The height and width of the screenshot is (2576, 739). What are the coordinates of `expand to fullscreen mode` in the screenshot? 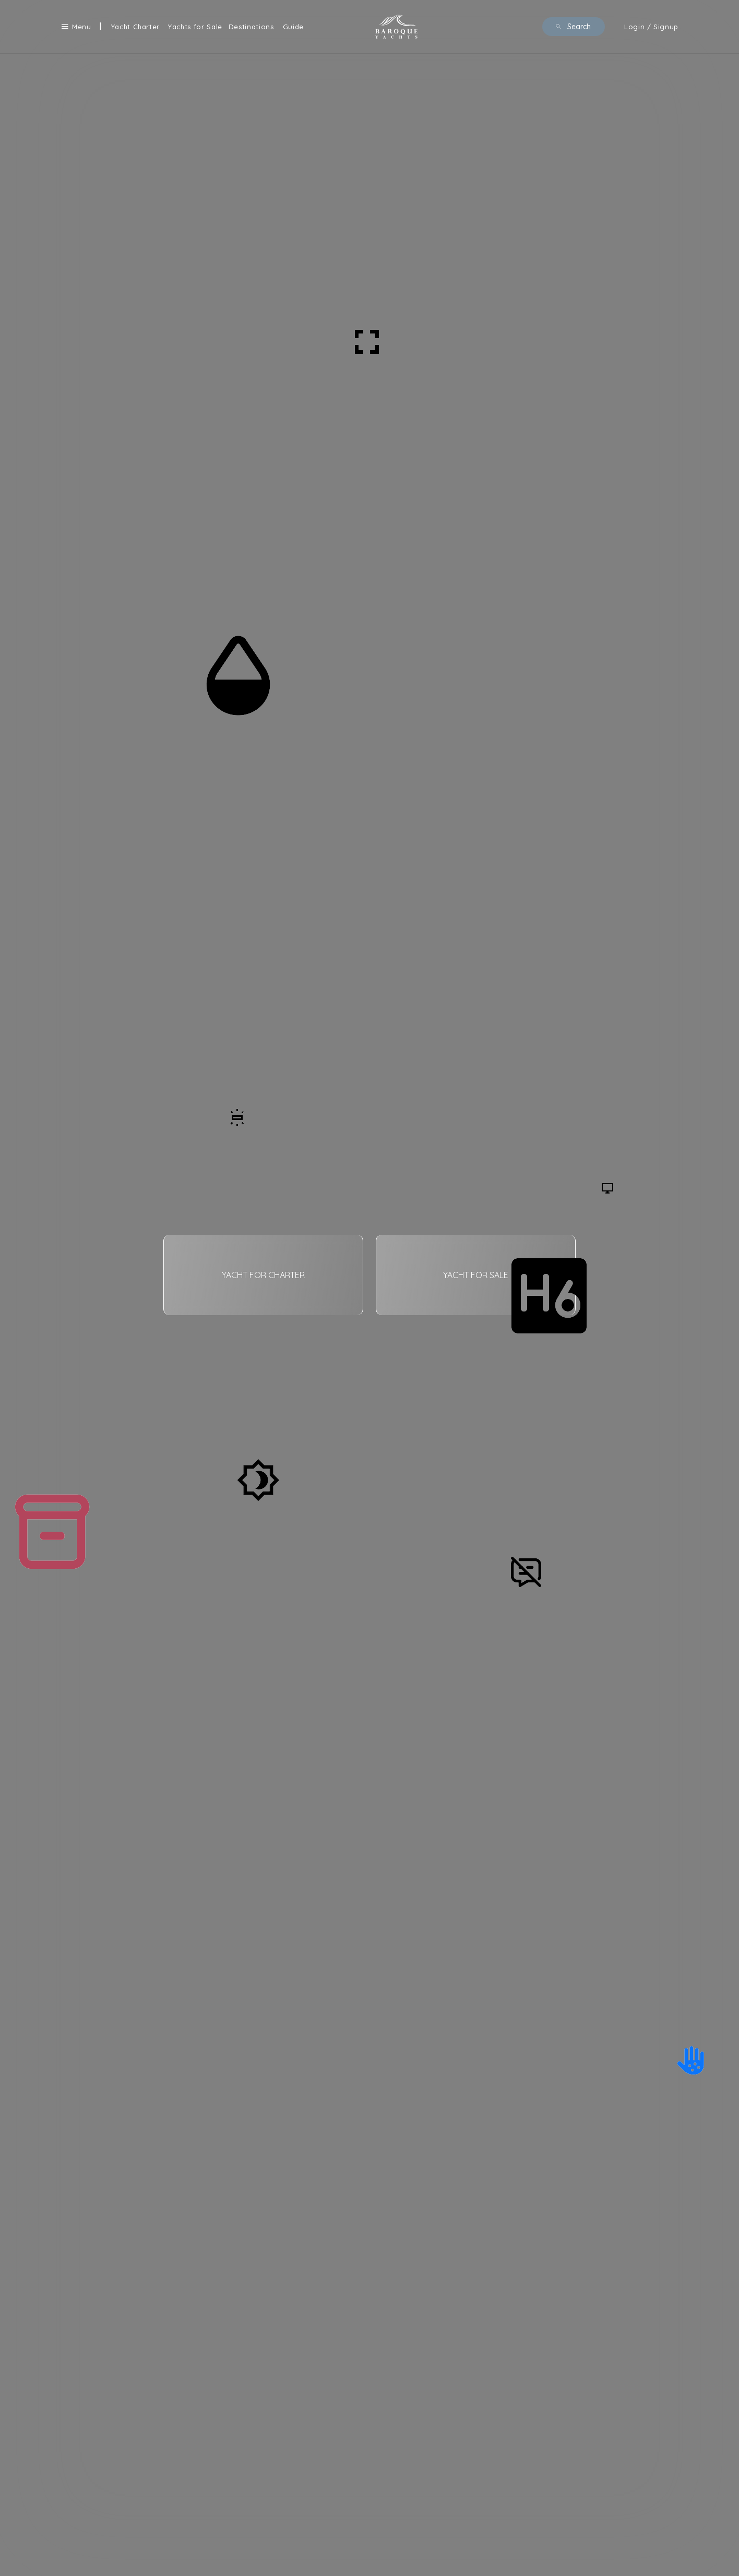 It's located at (367, 342).